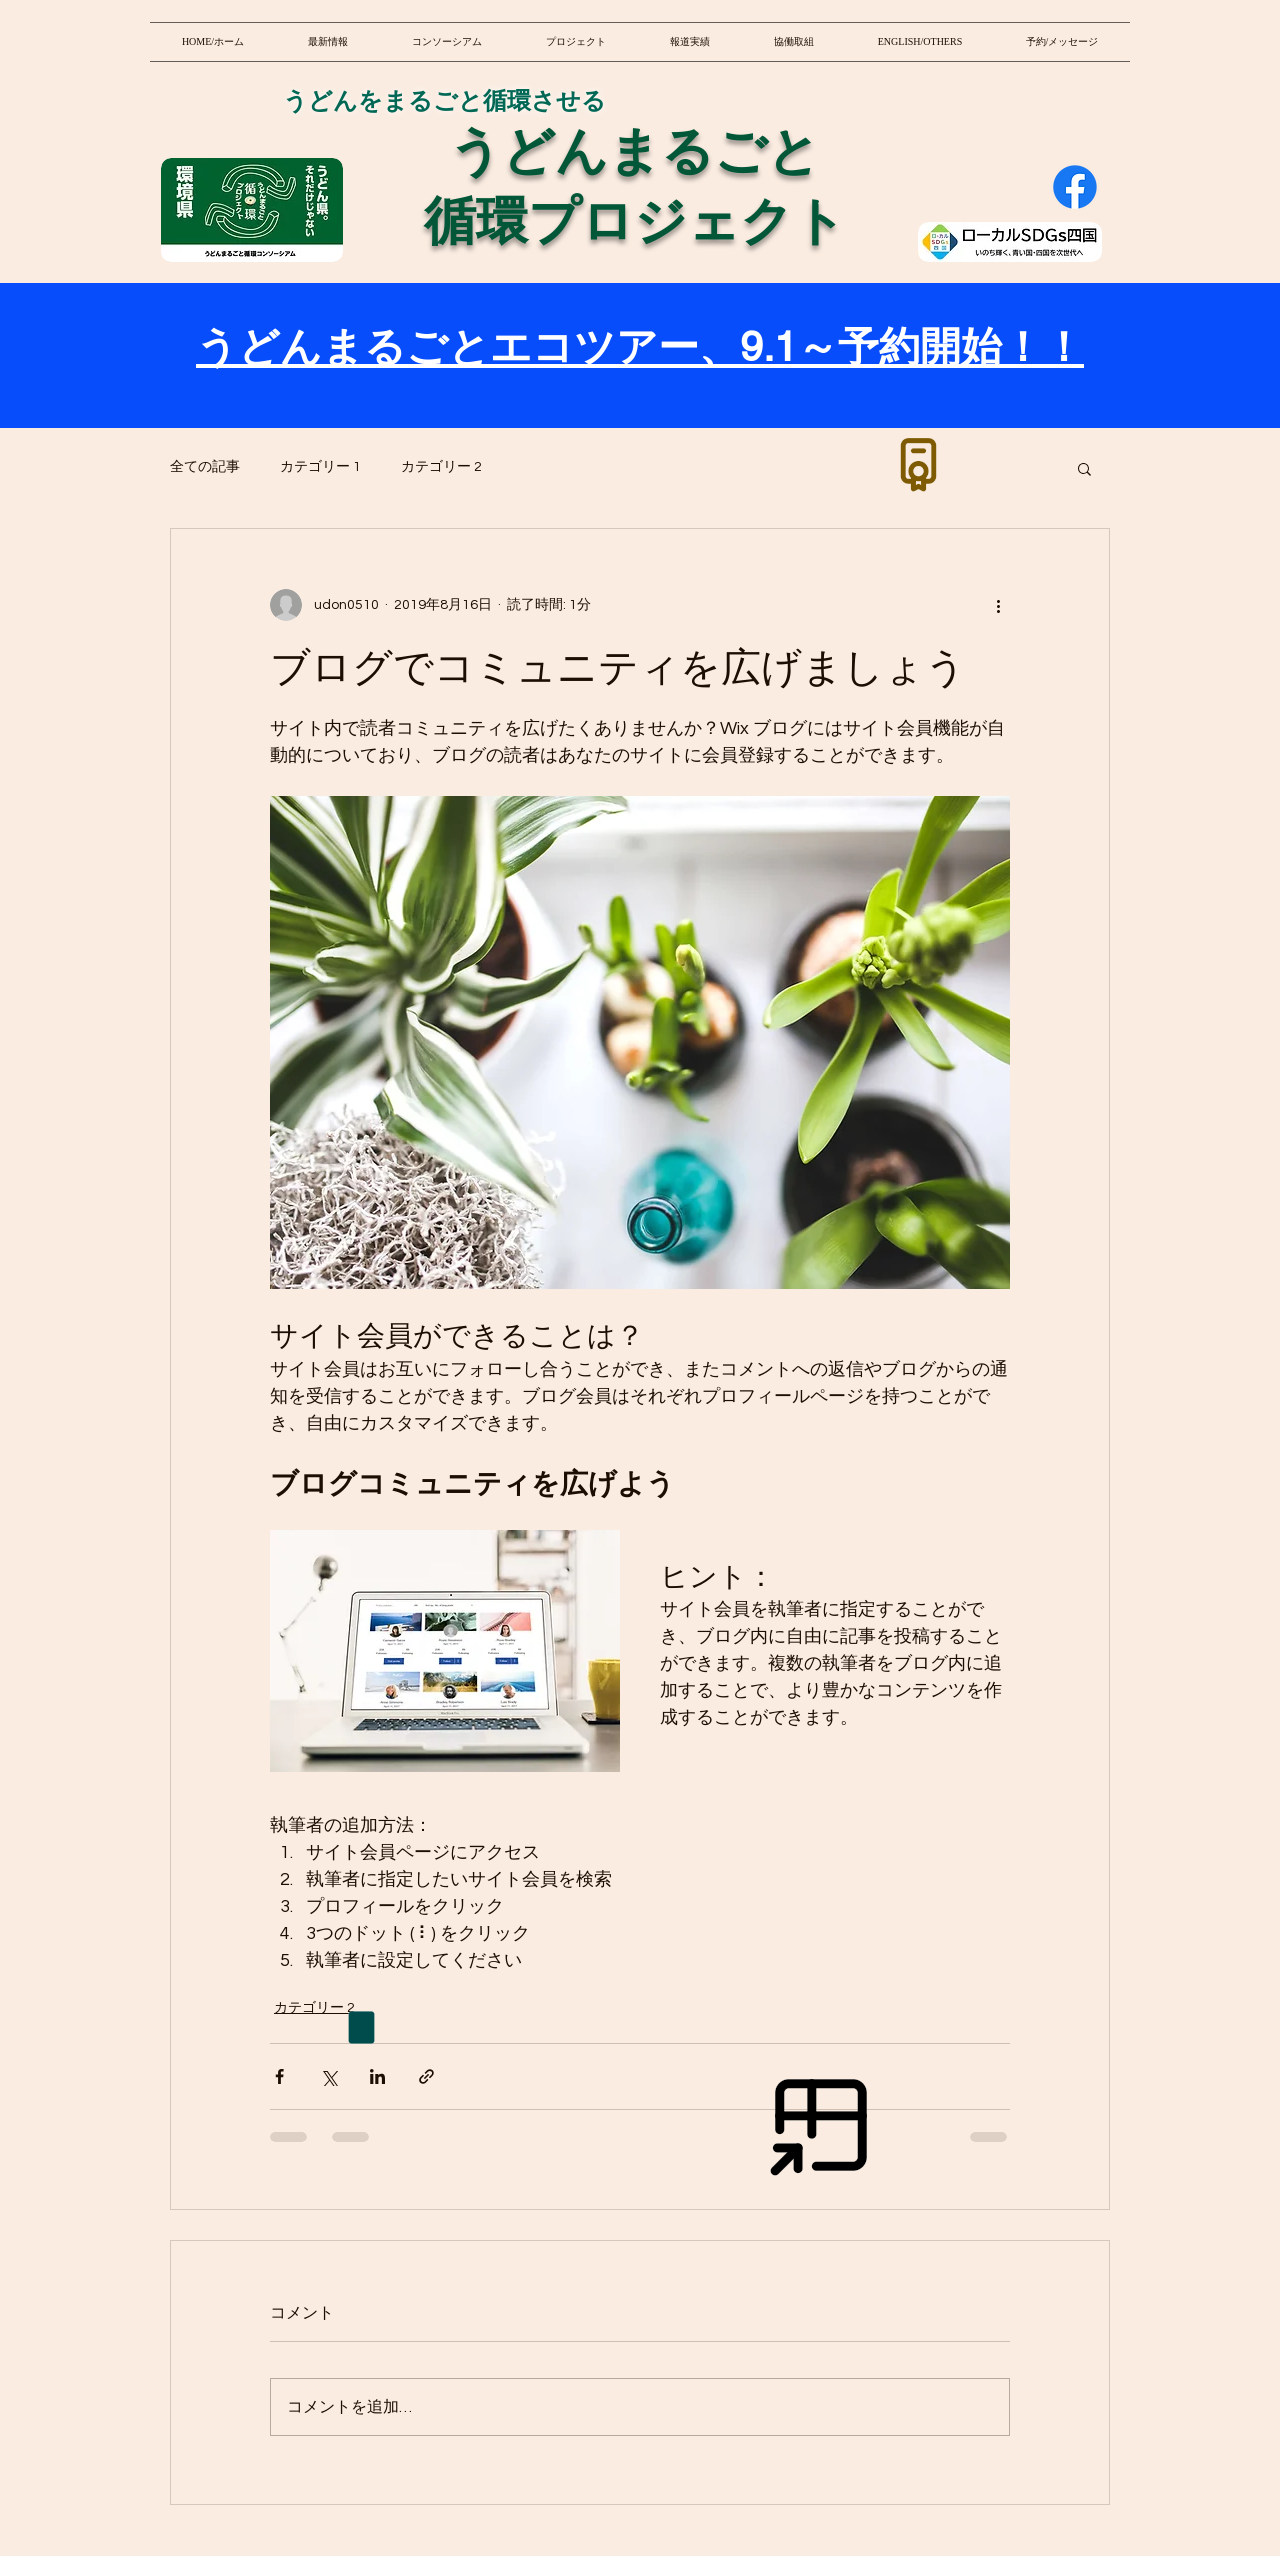 The image size is (1280, 2556). Describe the element at coordinates (918, 463) in the screenshot. I see `view certificate or credential details` at that location.